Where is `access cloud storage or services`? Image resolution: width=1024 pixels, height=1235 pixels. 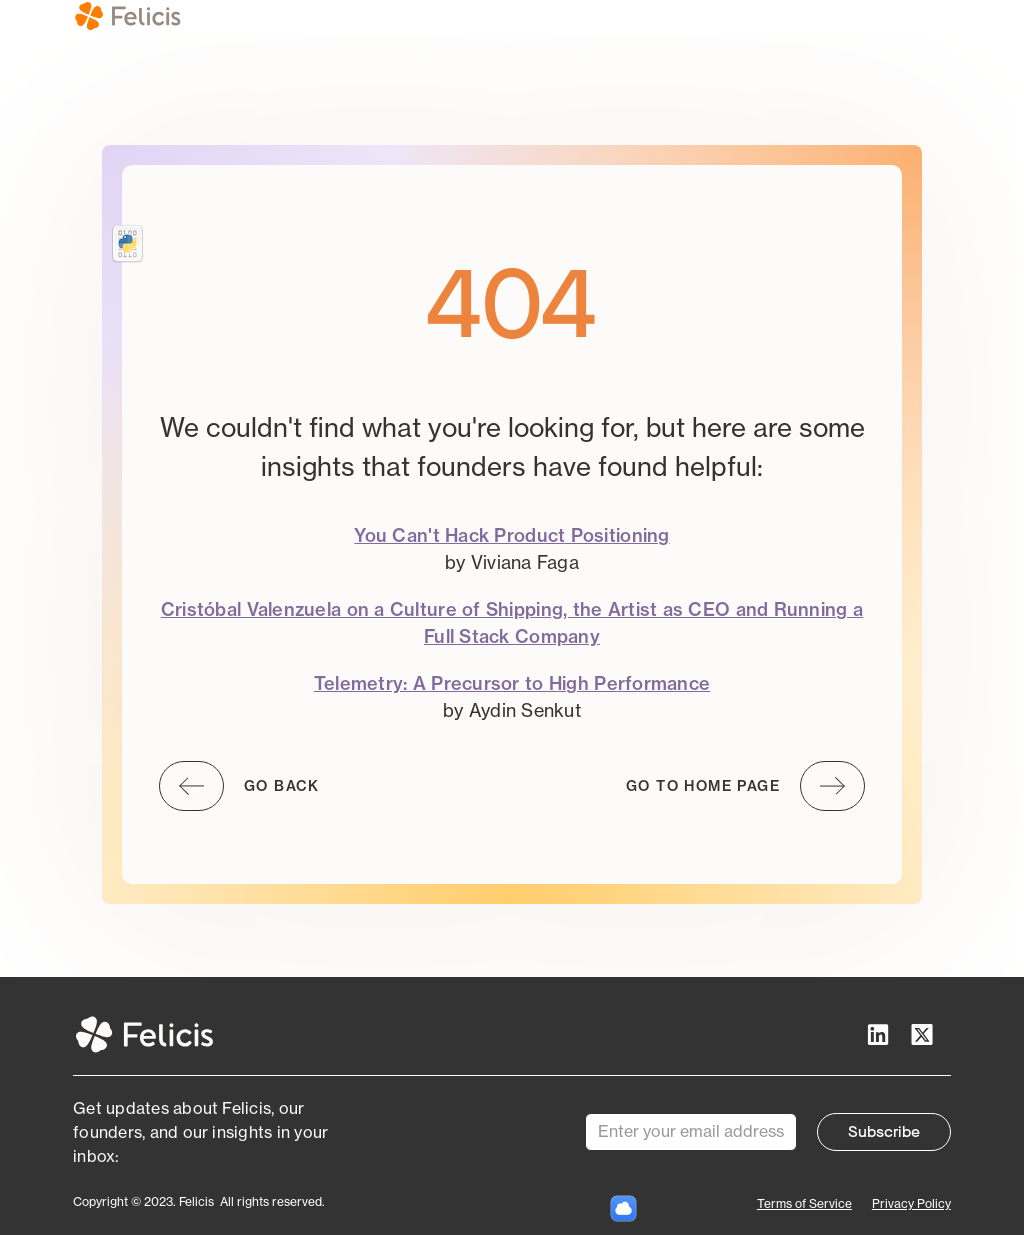 access cloud storage or services is located at coordinates (623, 1208).